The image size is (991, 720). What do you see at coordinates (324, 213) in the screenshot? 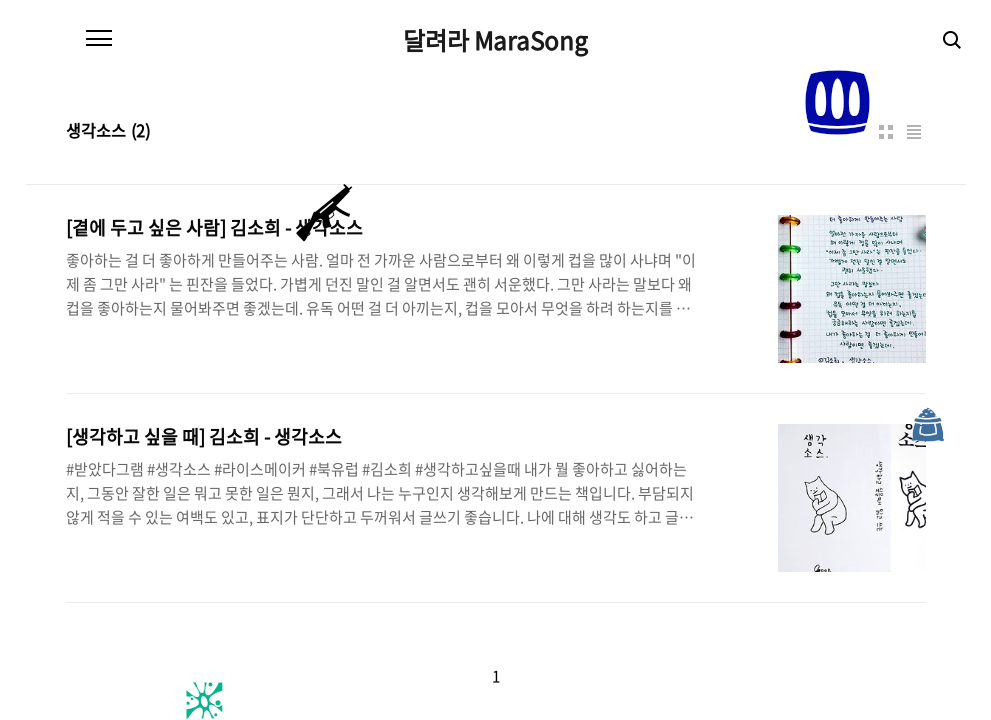
I see `select MP5 submachine gun weapon` at bounding box center [324, 213].